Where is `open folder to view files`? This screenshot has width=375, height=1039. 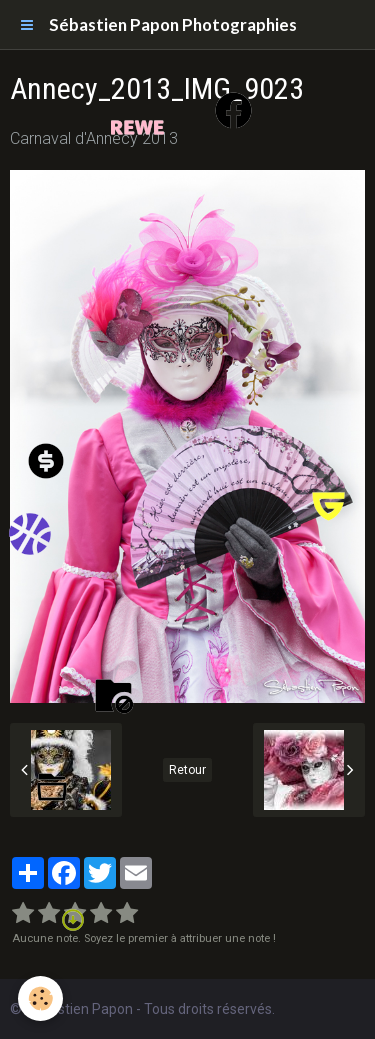
open folder to view files is located at coordinates (52, 787).